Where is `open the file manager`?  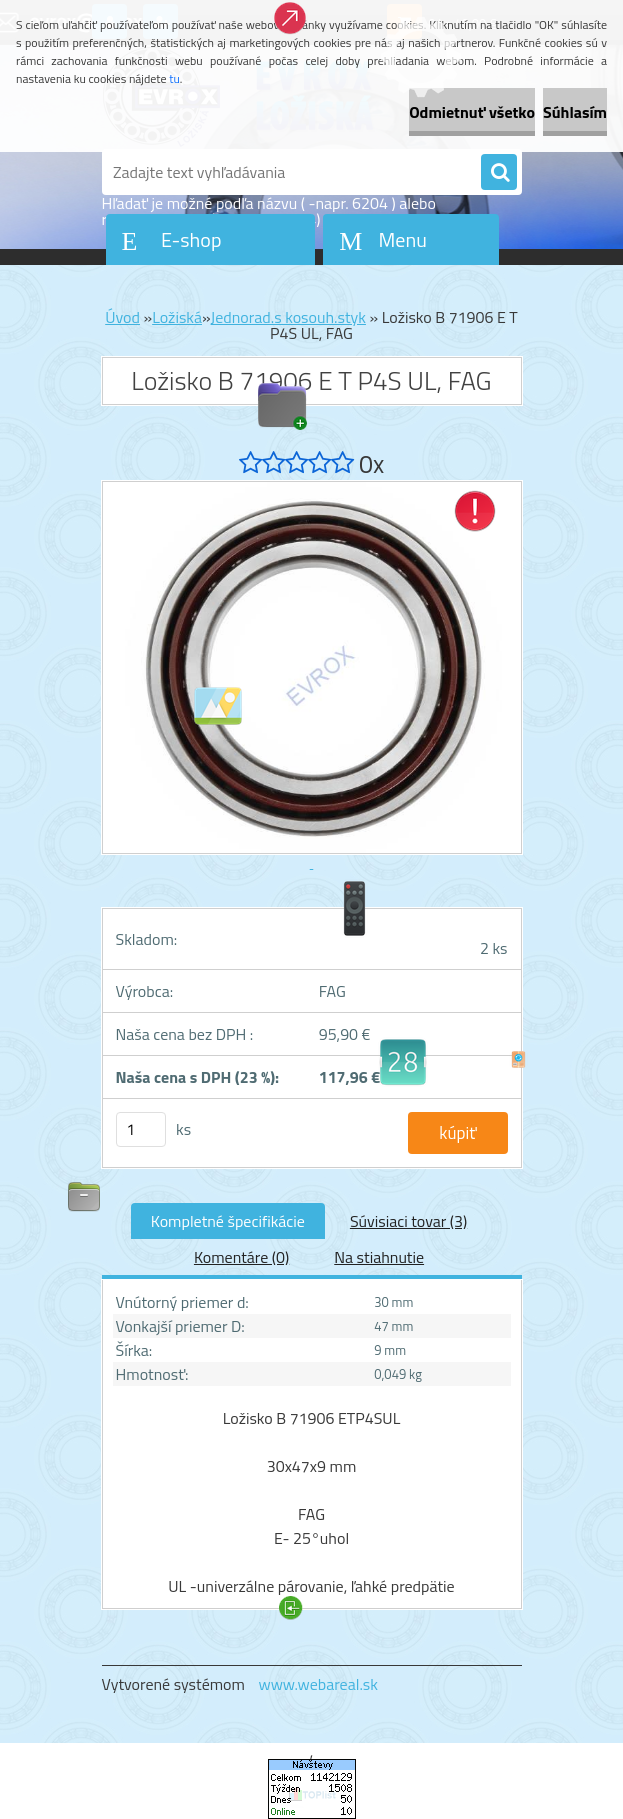
open the file manager is located at coordinates (84, 1196).